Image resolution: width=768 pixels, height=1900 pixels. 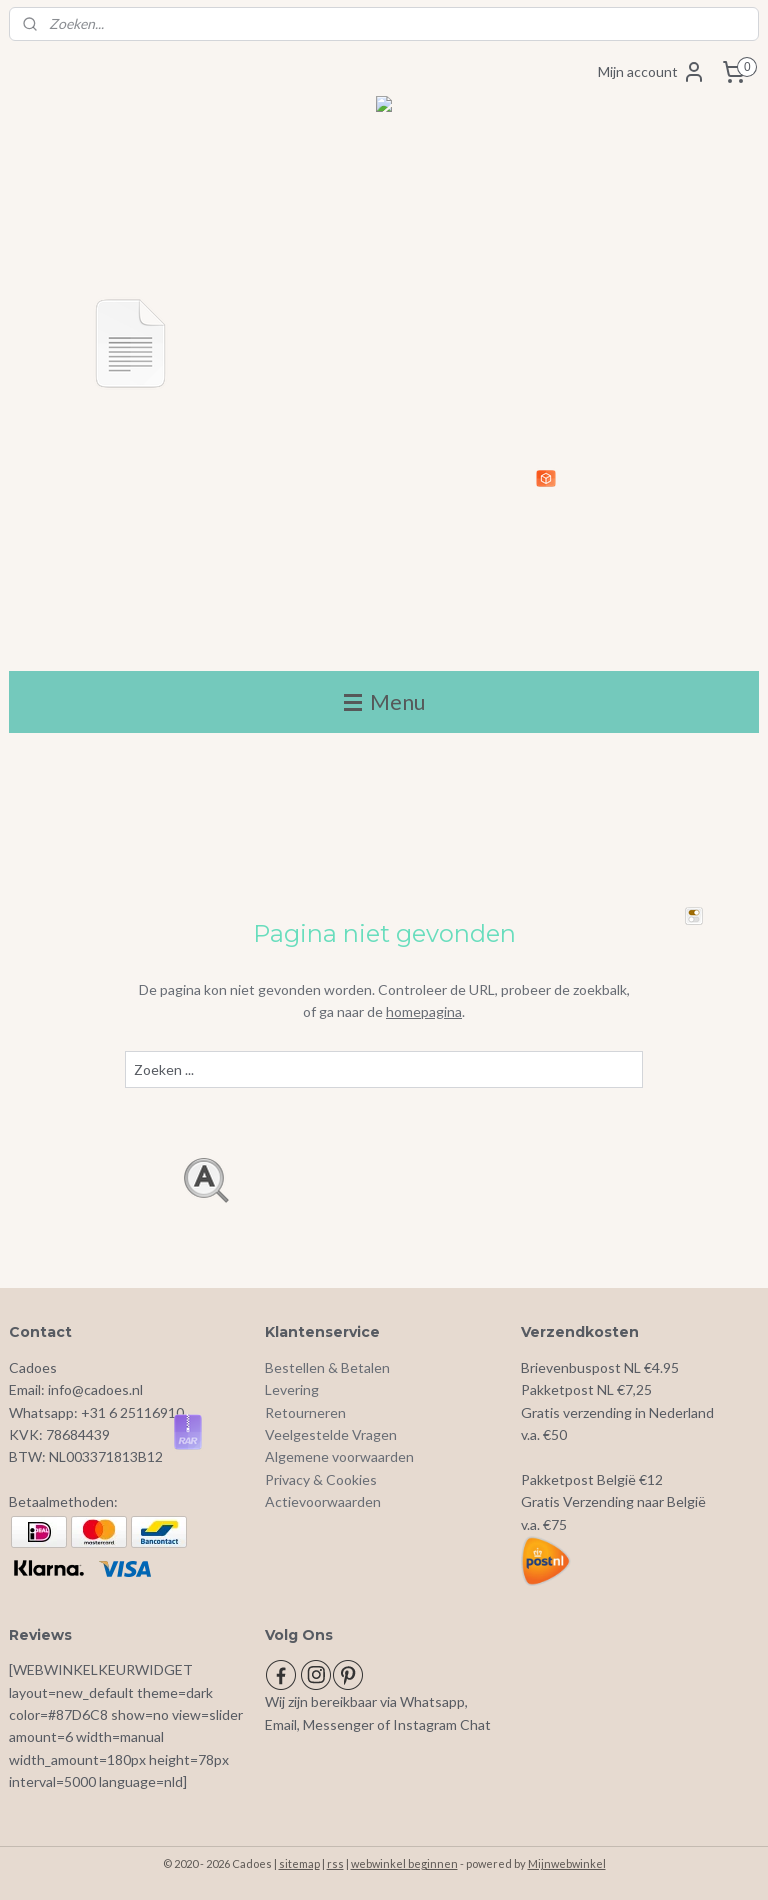 What do you see at coordinates (130, 343) in the screenshot?
I see `open a text file` at bounding box center [130, 343].